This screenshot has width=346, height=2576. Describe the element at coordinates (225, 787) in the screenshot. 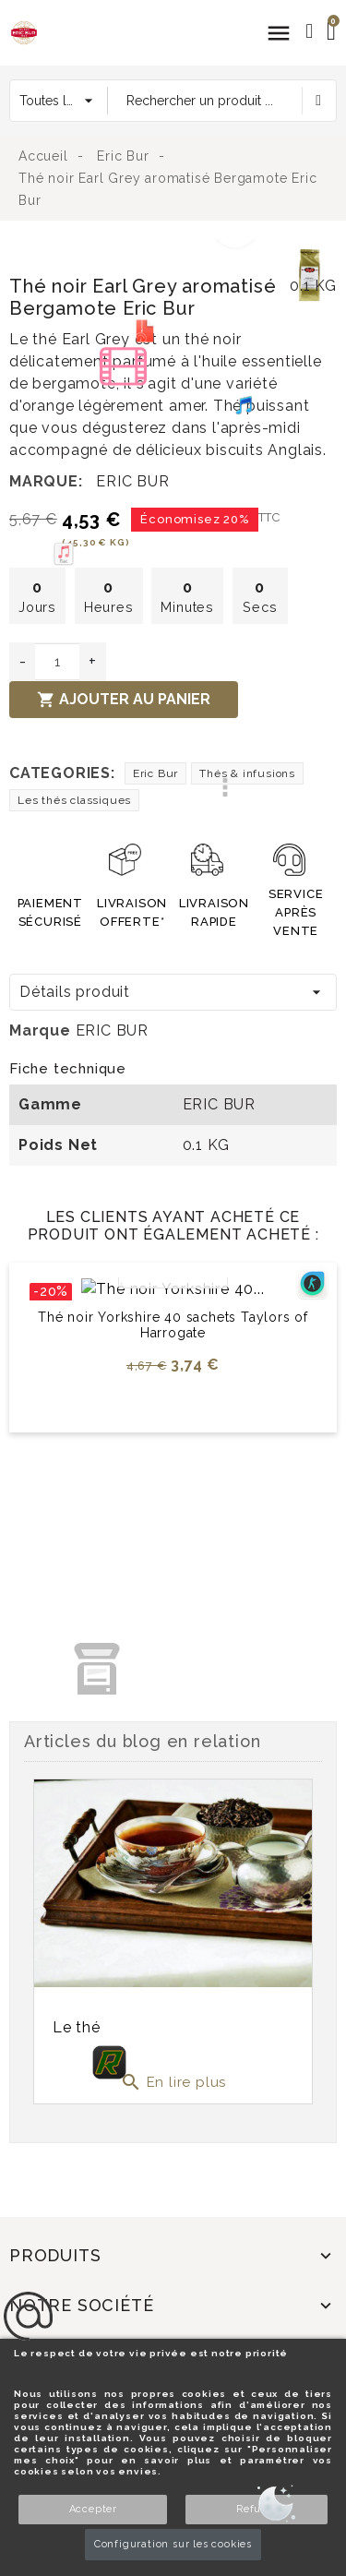

I see `view more options` at that location.